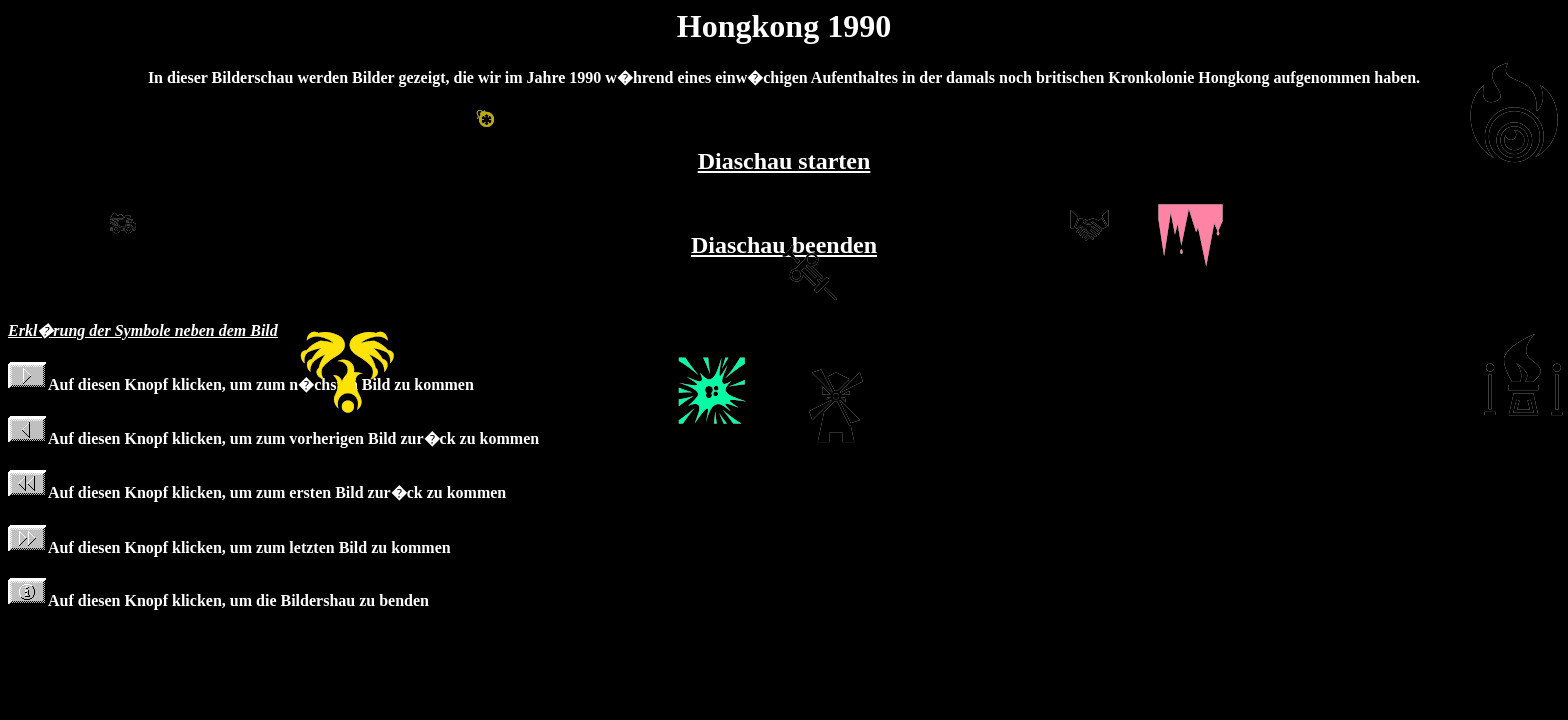 The image size is (1568, 720). Describe the element at coordinates (1190, 236) in the screenshot. I see `indicates a cave or underground environment in a game` at that location.